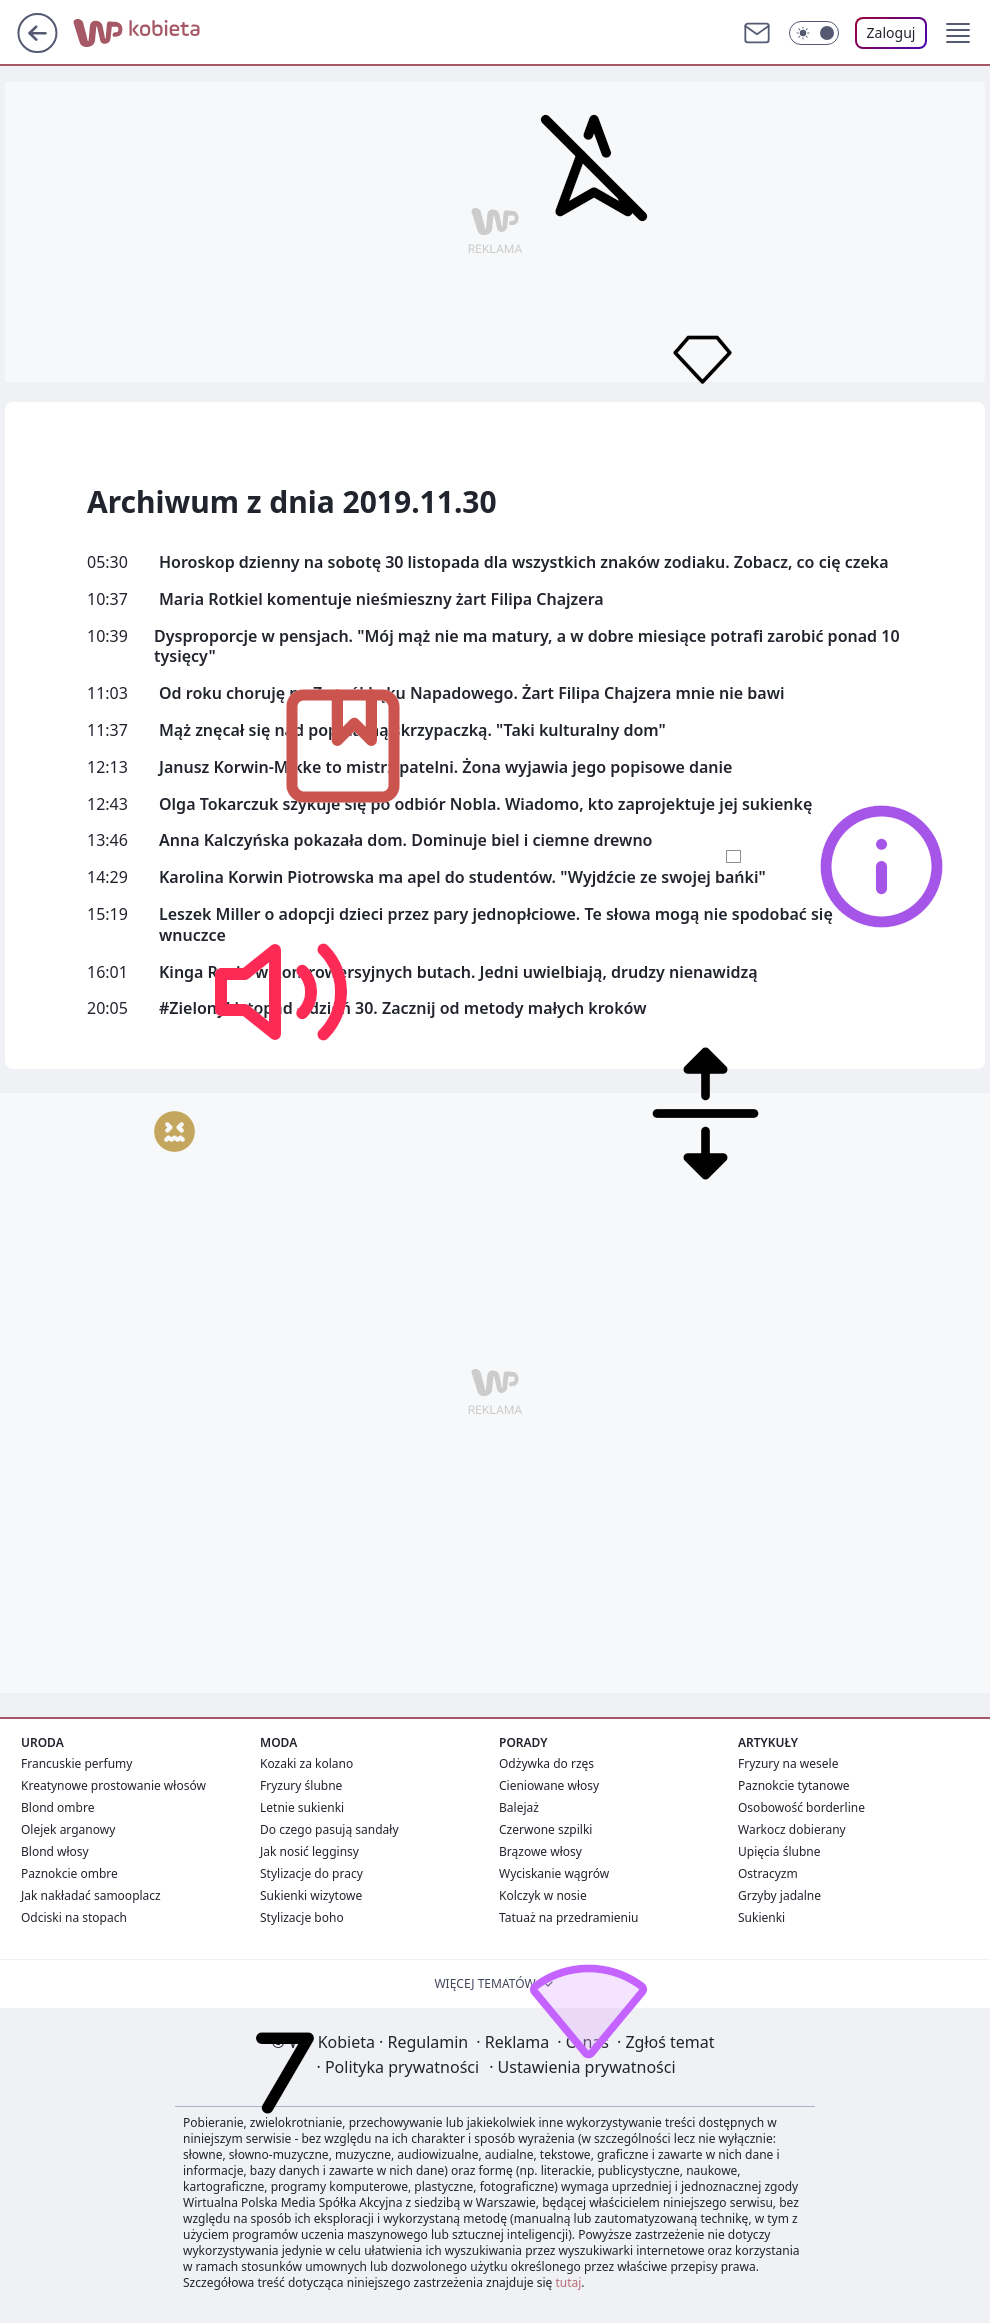  Describe the element at coordinates (281, 992) in the screenshot. I see `adjust audio volume` at that location.